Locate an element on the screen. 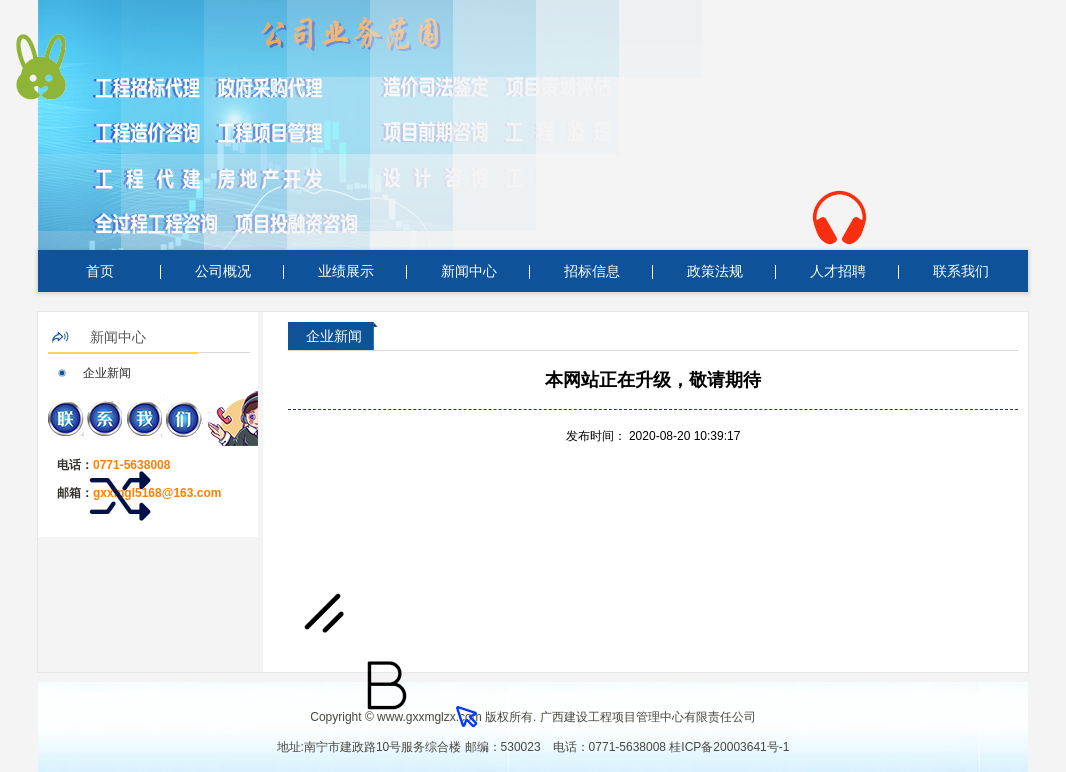 This screenshot has height=772, width=1066. shuffle or randomize playback order is located at coordinates (119, 496).